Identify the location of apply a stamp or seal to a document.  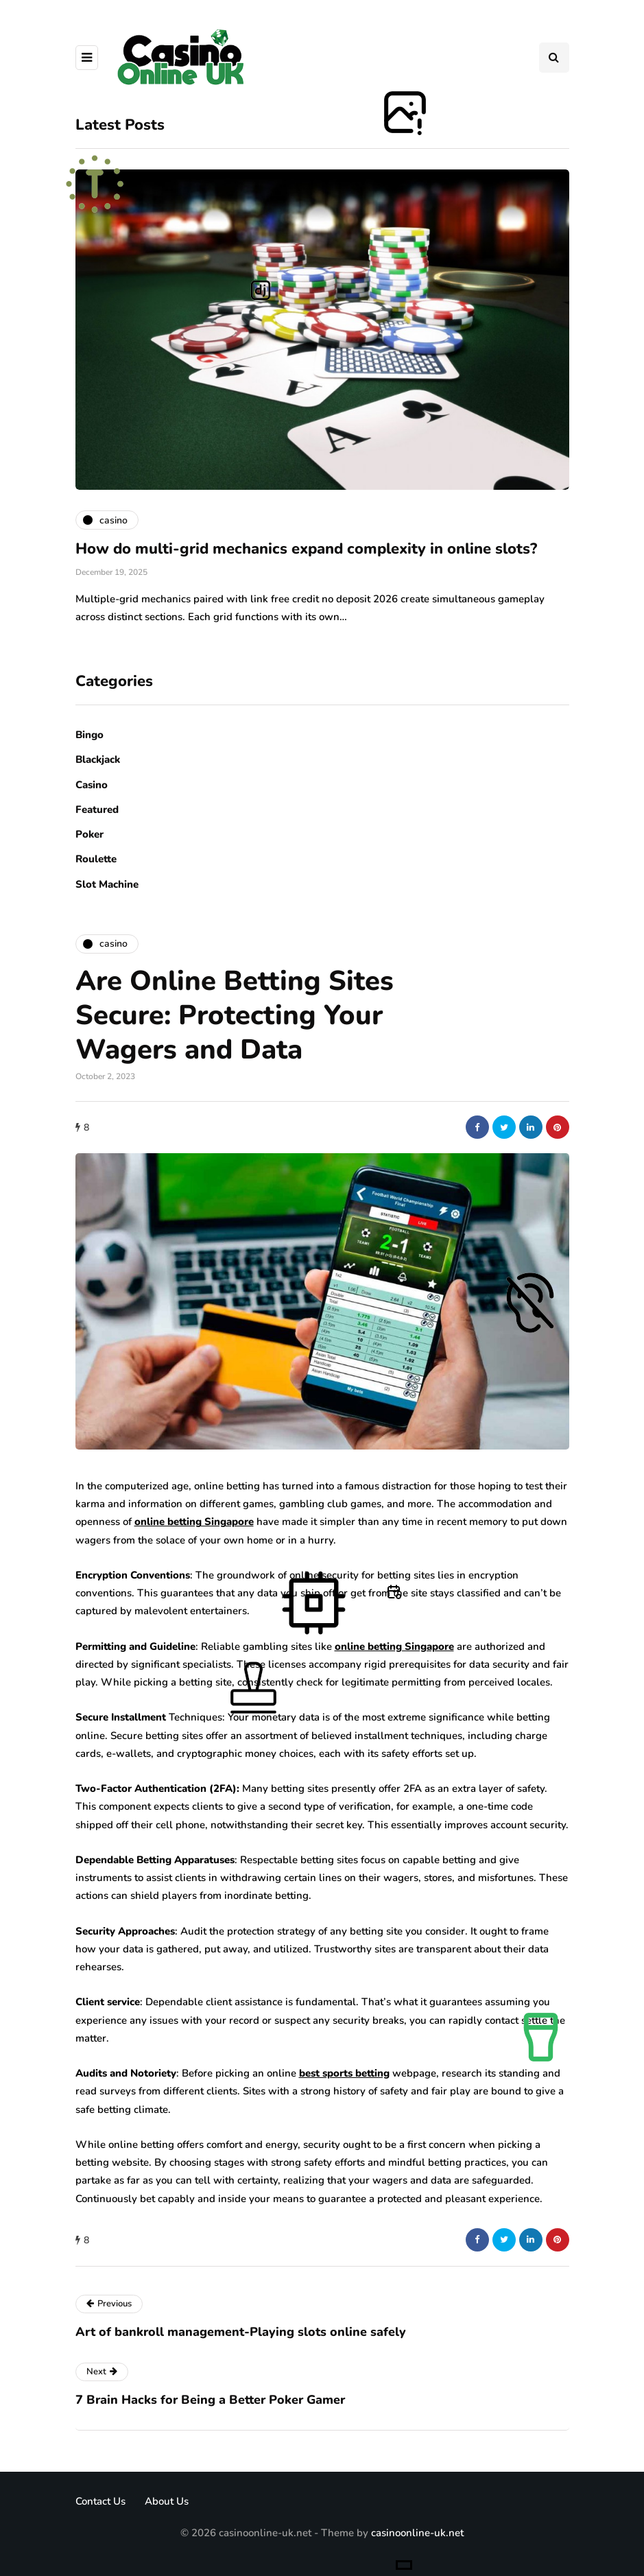
(253, 1688).